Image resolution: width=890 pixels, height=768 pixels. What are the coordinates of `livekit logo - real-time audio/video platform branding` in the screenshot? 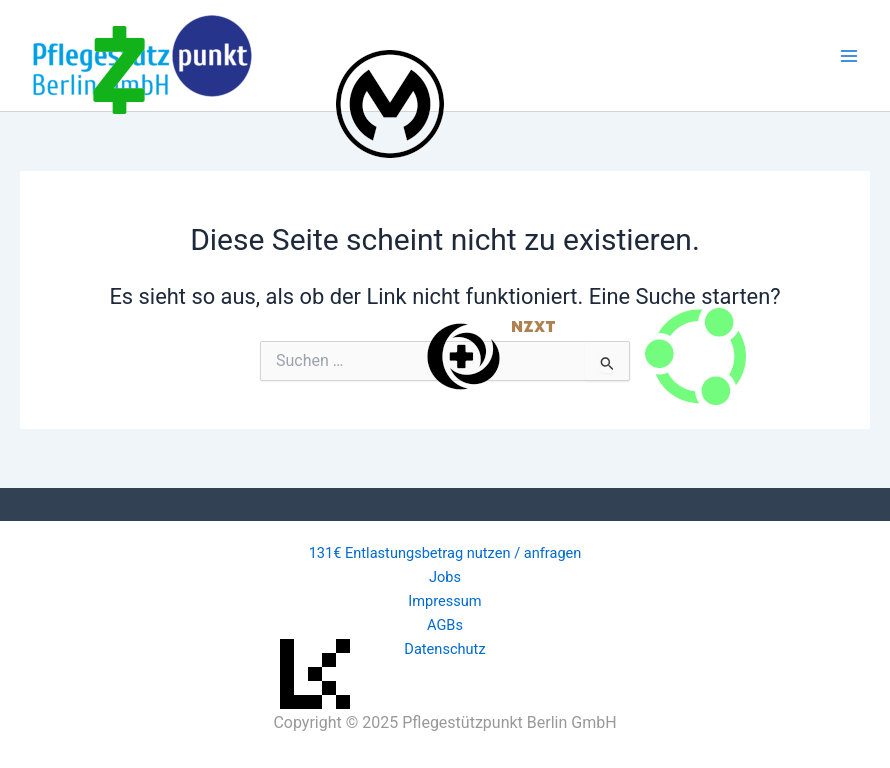 It's located at (315, 674).